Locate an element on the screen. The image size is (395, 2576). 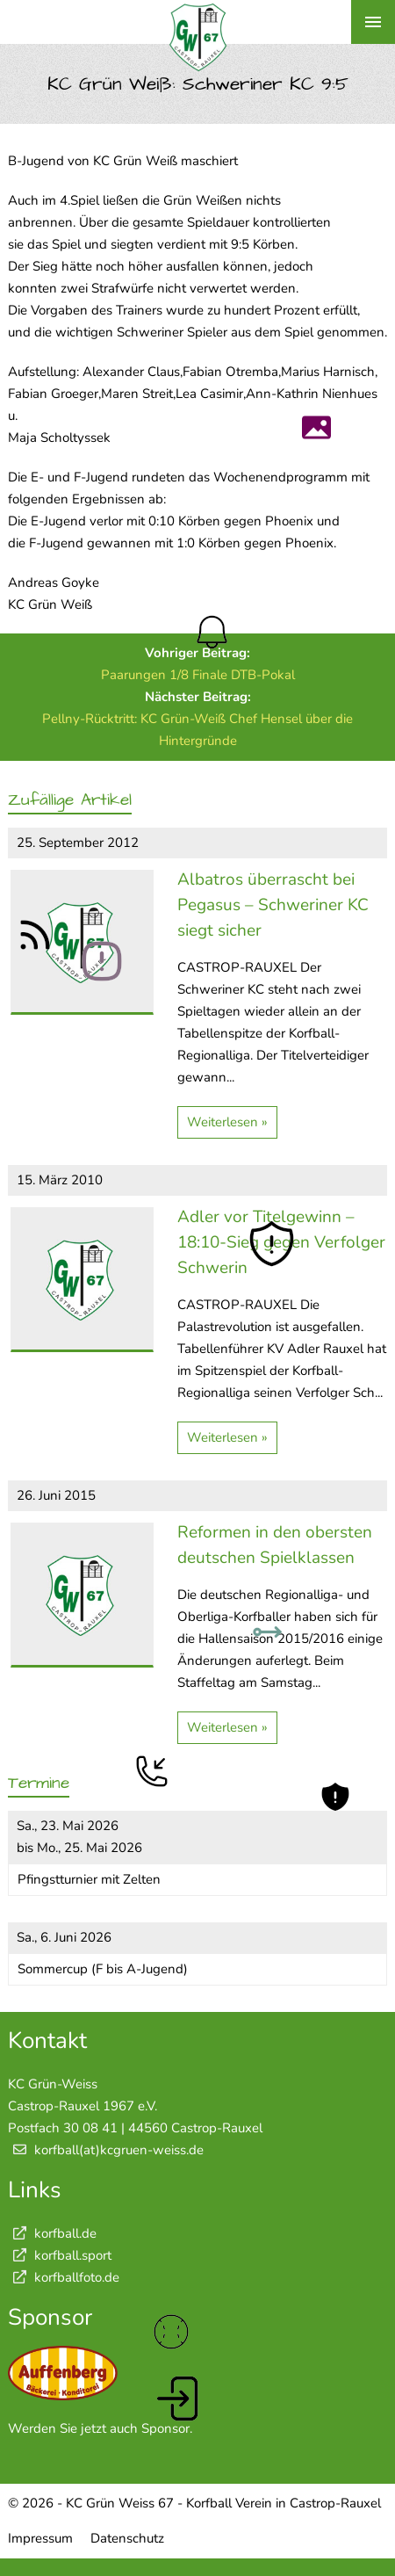
view photos or images is located at coordinates (316, 427).